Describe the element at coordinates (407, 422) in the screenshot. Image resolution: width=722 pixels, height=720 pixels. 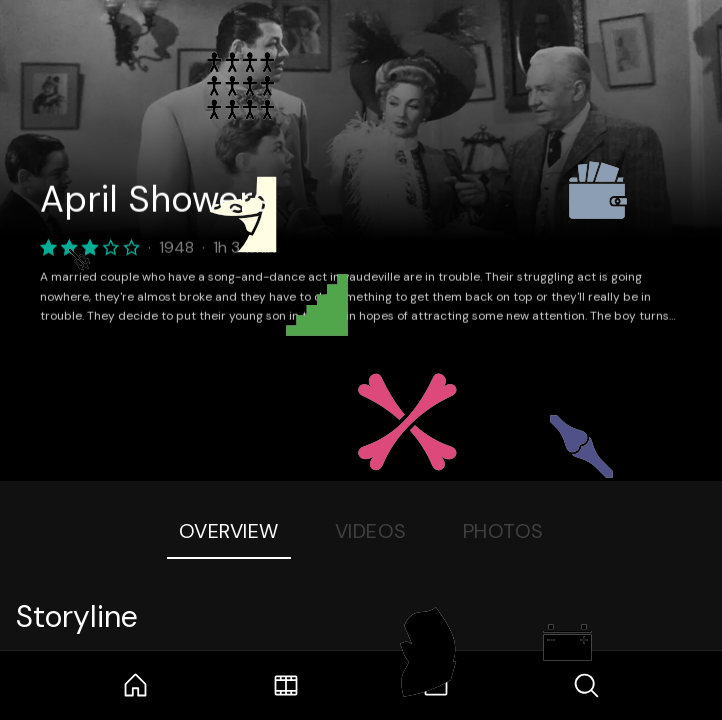
I see `indicates danger or deadly hazard in game` at that location.